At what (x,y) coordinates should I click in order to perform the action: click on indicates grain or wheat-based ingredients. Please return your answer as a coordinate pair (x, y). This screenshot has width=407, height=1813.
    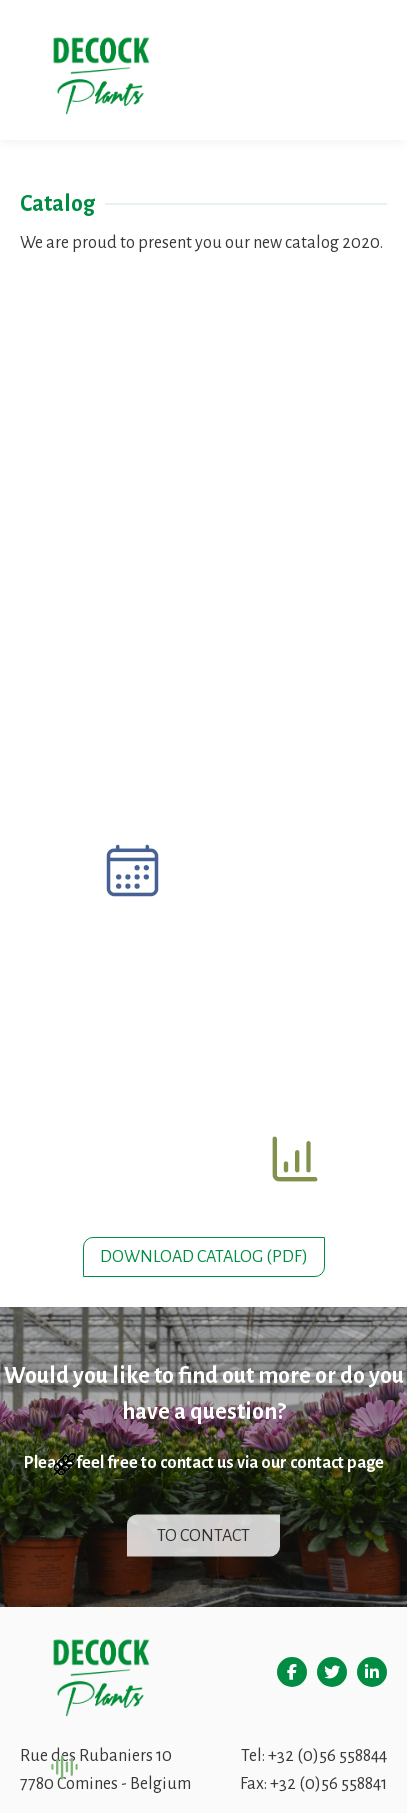
    Looking at the image, I should click on (64, 1464).